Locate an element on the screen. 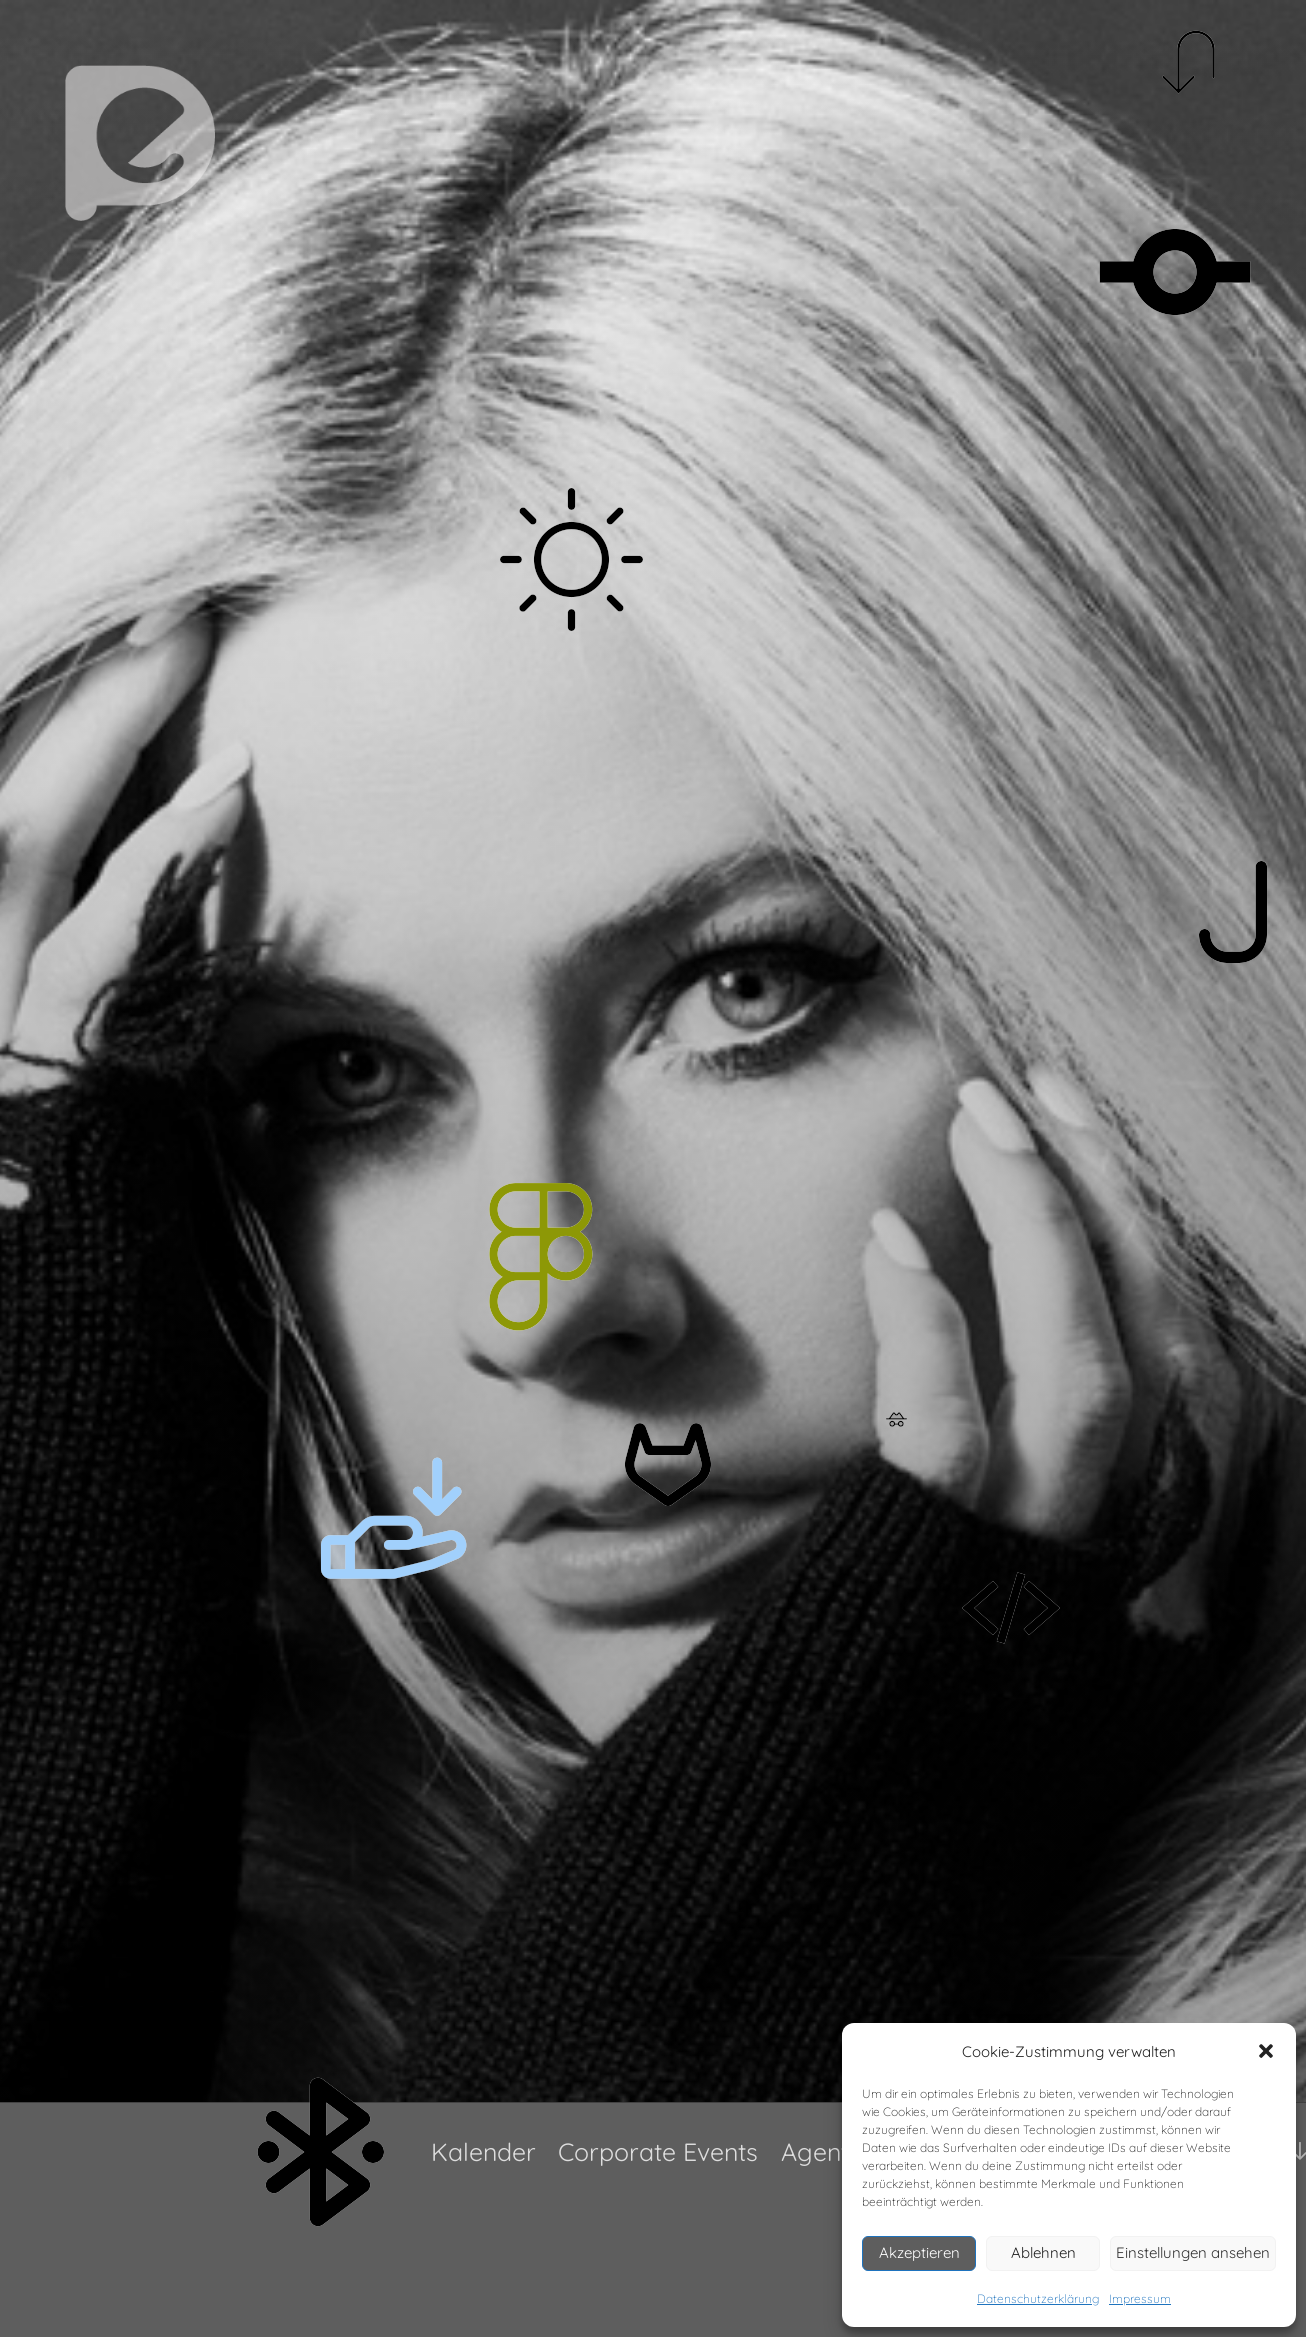 This screenshot has height=2337, width=1306. receive or accept an incoming item is located at coordinates (398, 1525).